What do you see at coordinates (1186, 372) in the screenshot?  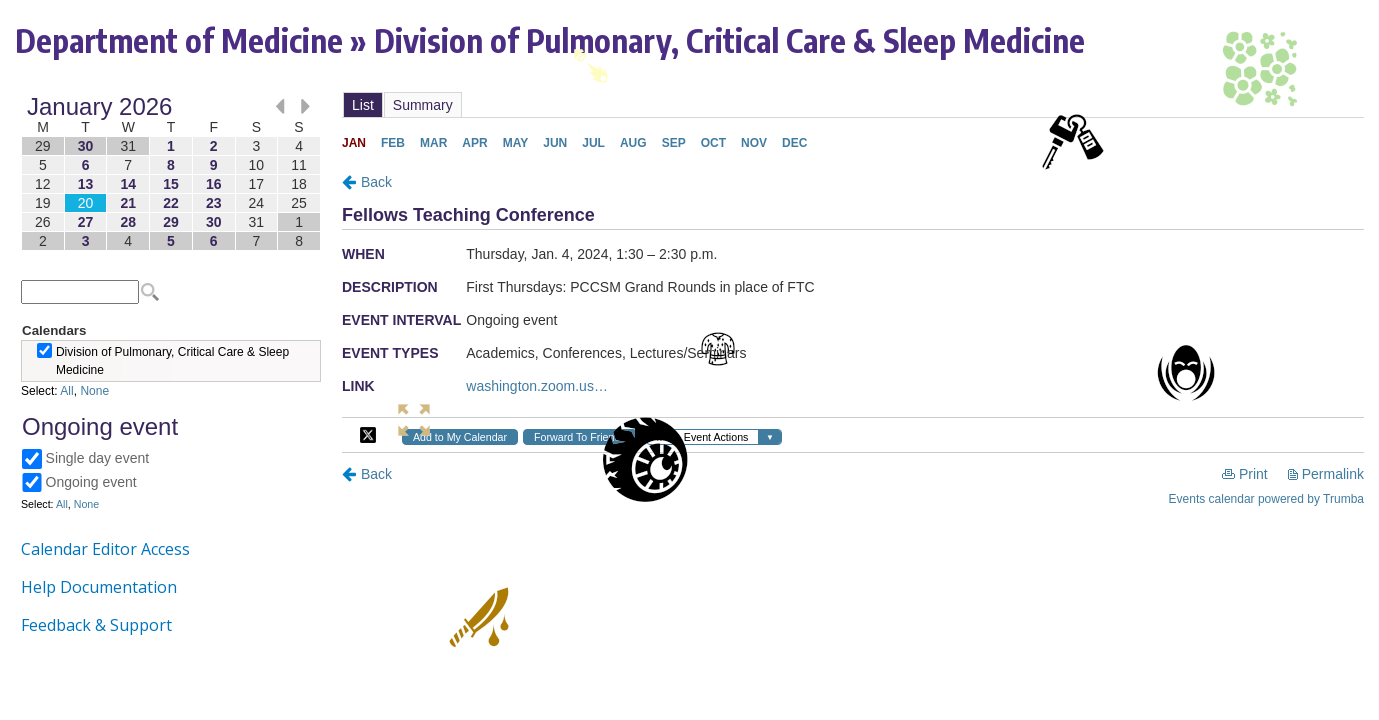 I see `send a voice message or shout` at bounding box center [1186, 372].